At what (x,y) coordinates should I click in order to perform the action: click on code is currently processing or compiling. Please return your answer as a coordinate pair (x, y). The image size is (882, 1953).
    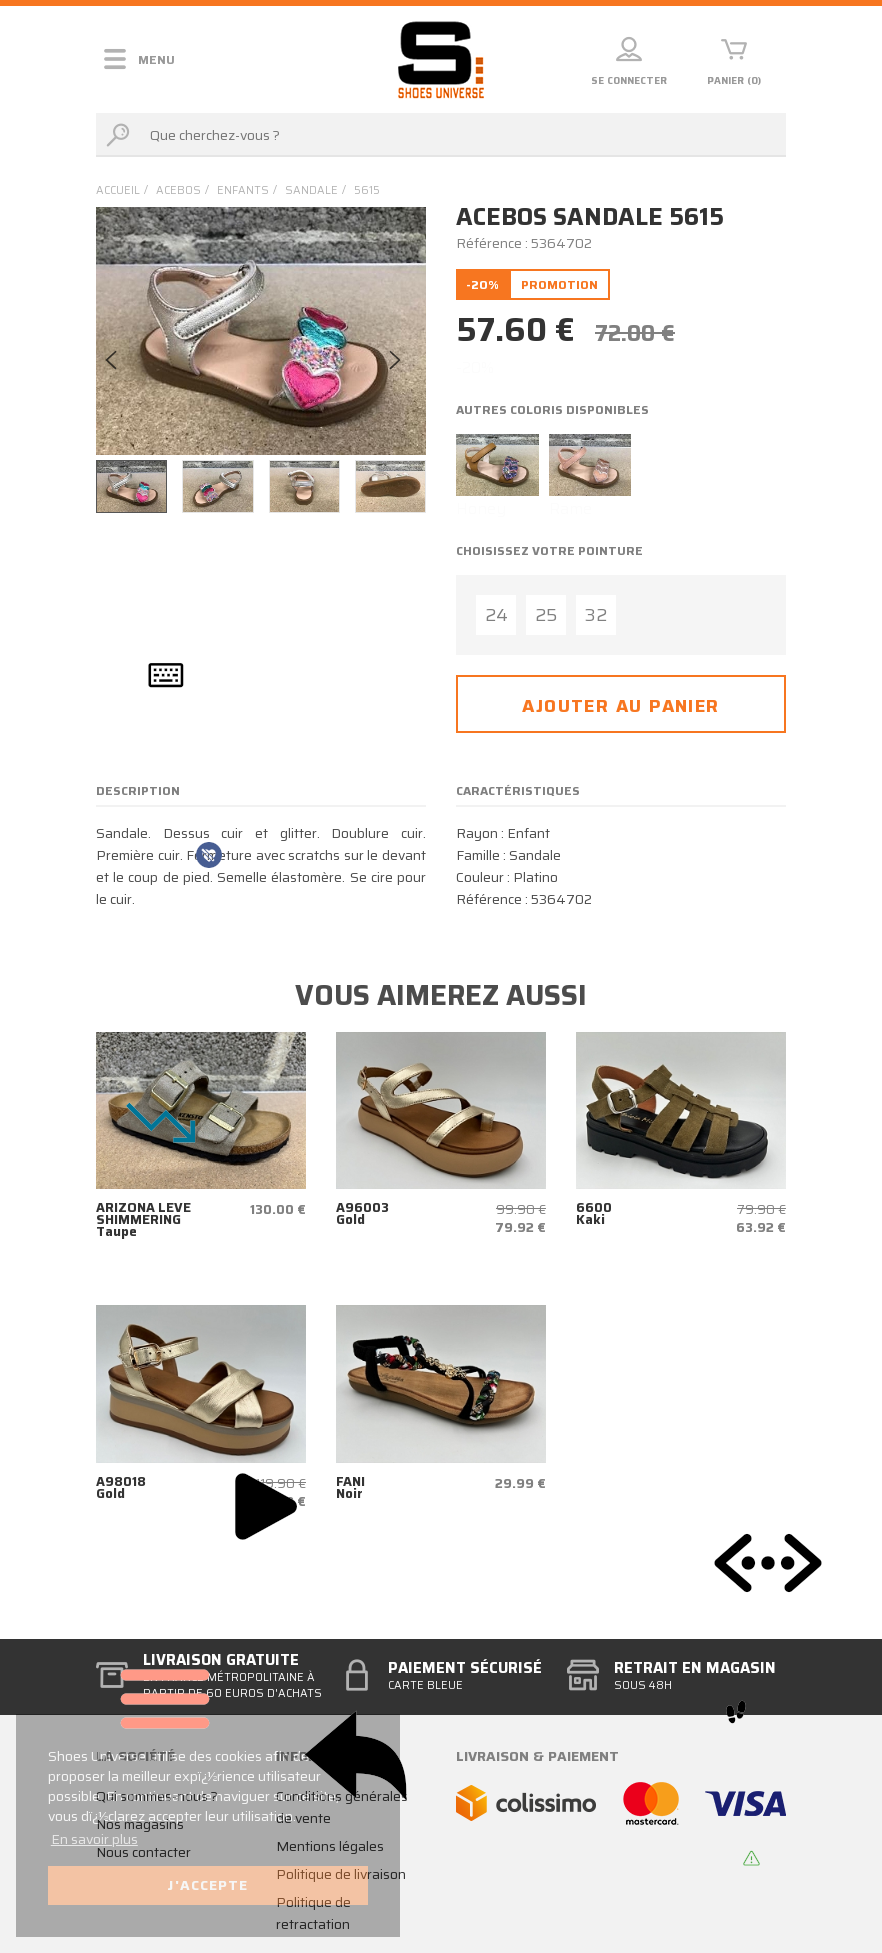
    Looking at the image, I should click on (768, 1563).